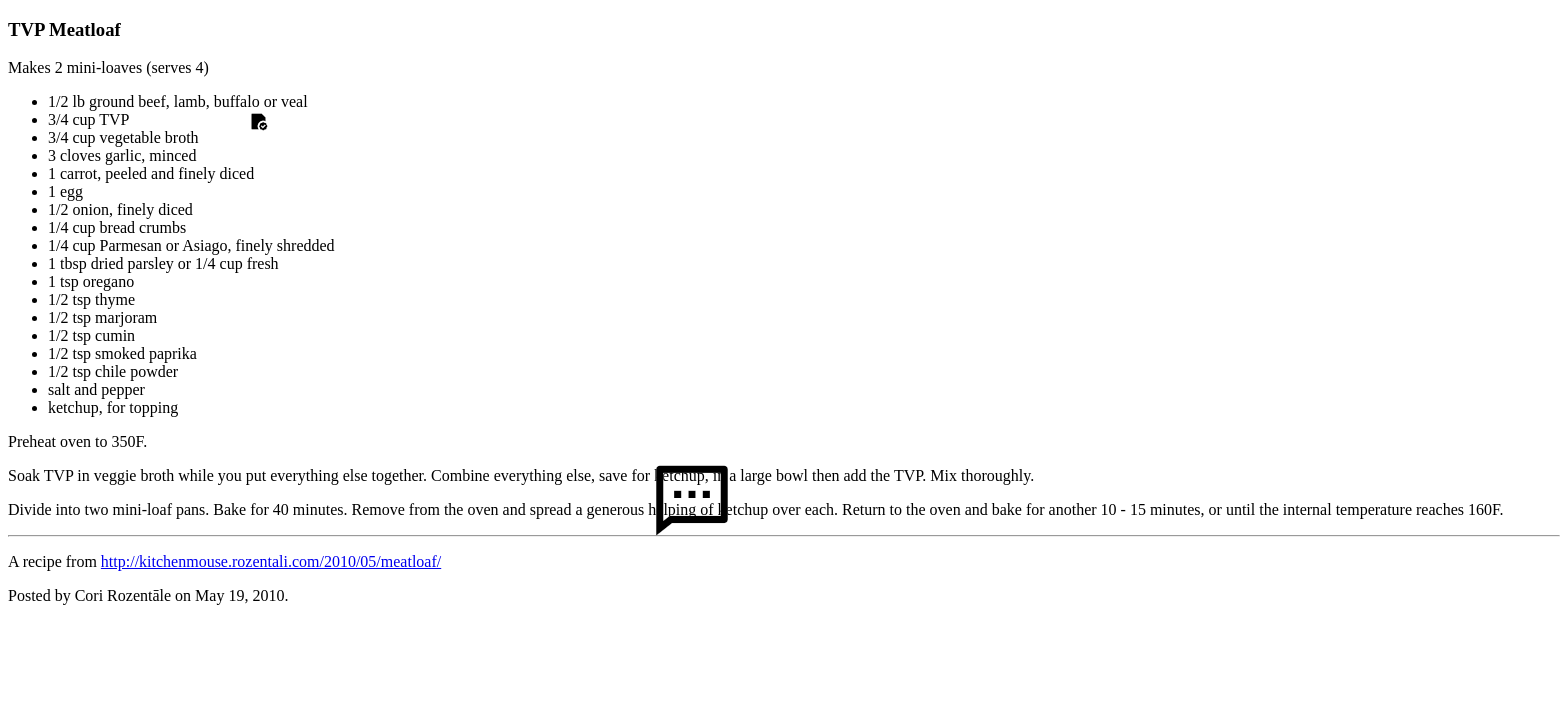 This screenshot has height=720, width=1568. I want to click on open messaging or chat, so click(692, 498).